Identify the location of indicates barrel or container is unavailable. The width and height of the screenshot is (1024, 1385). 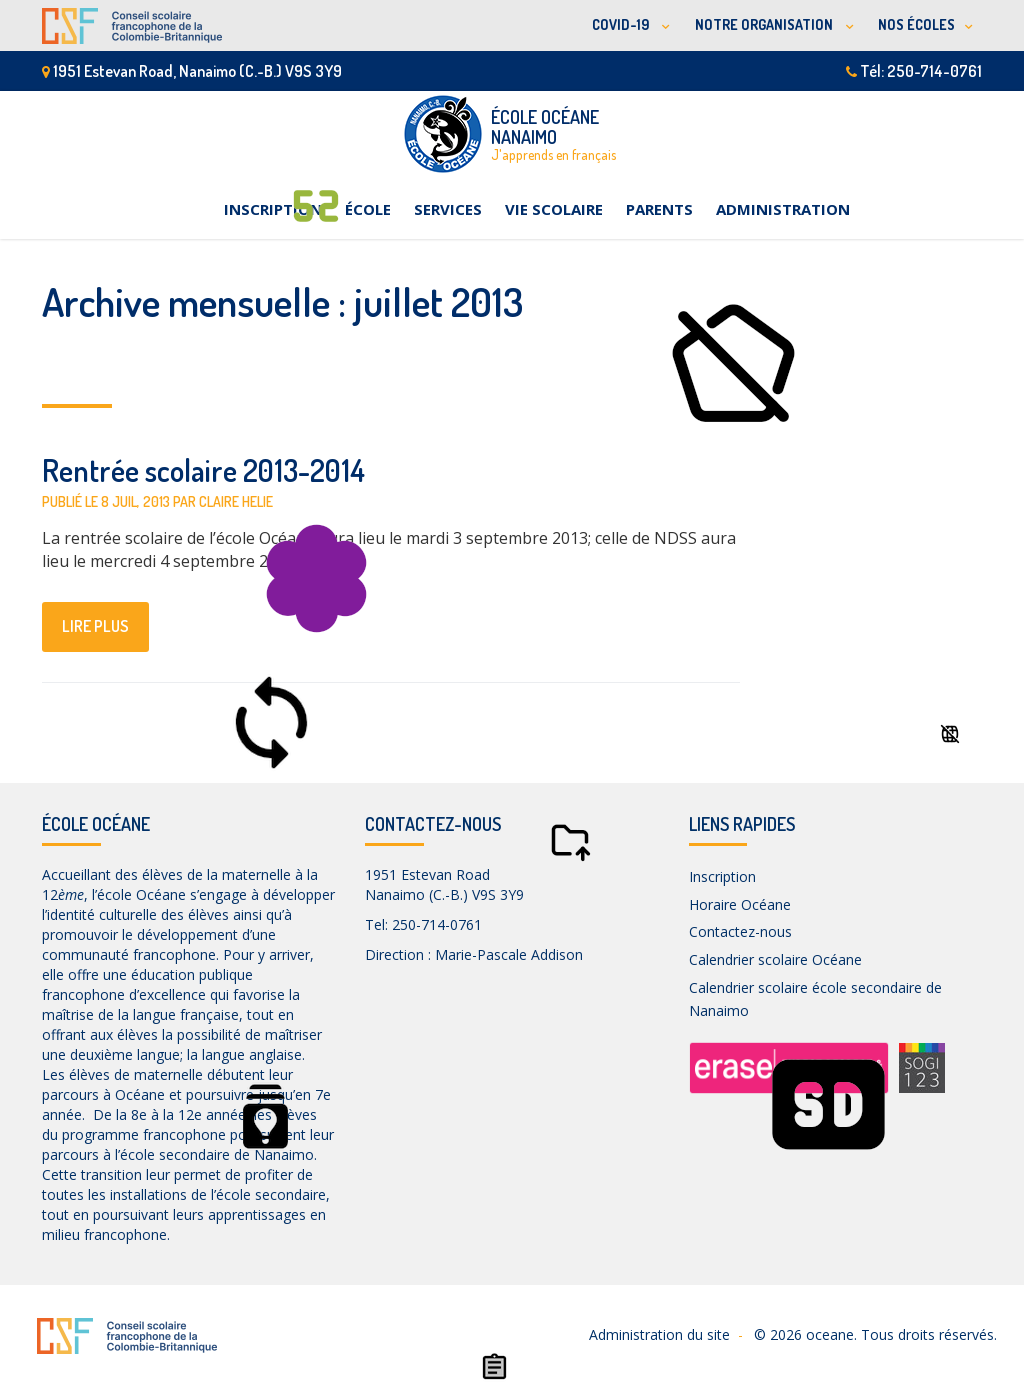
(950, 734).